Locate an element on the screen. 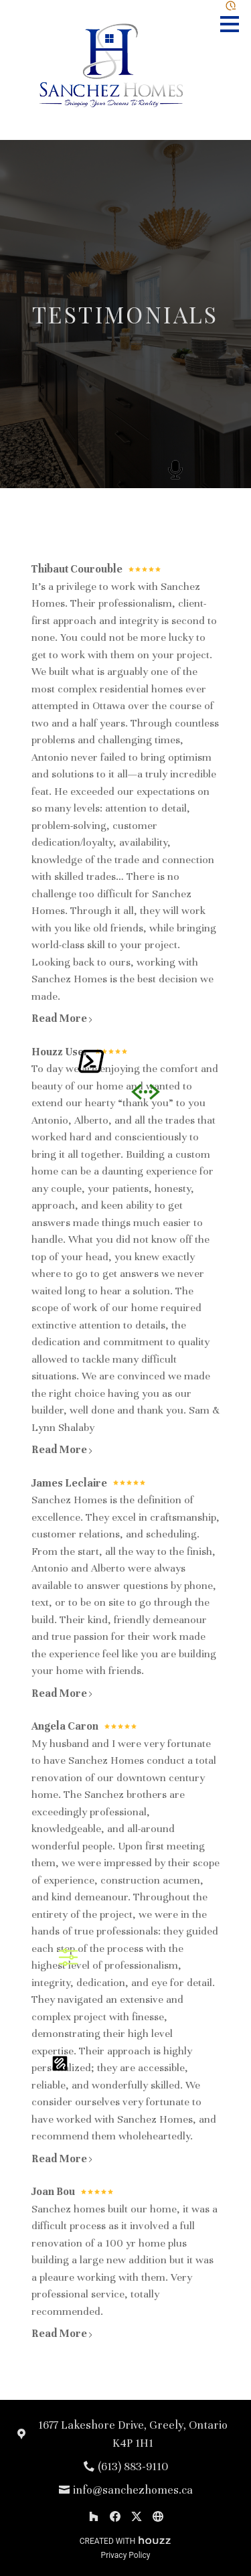 The image size is (251, 2576). tap to start voice input is located at coordinates (175, 470).